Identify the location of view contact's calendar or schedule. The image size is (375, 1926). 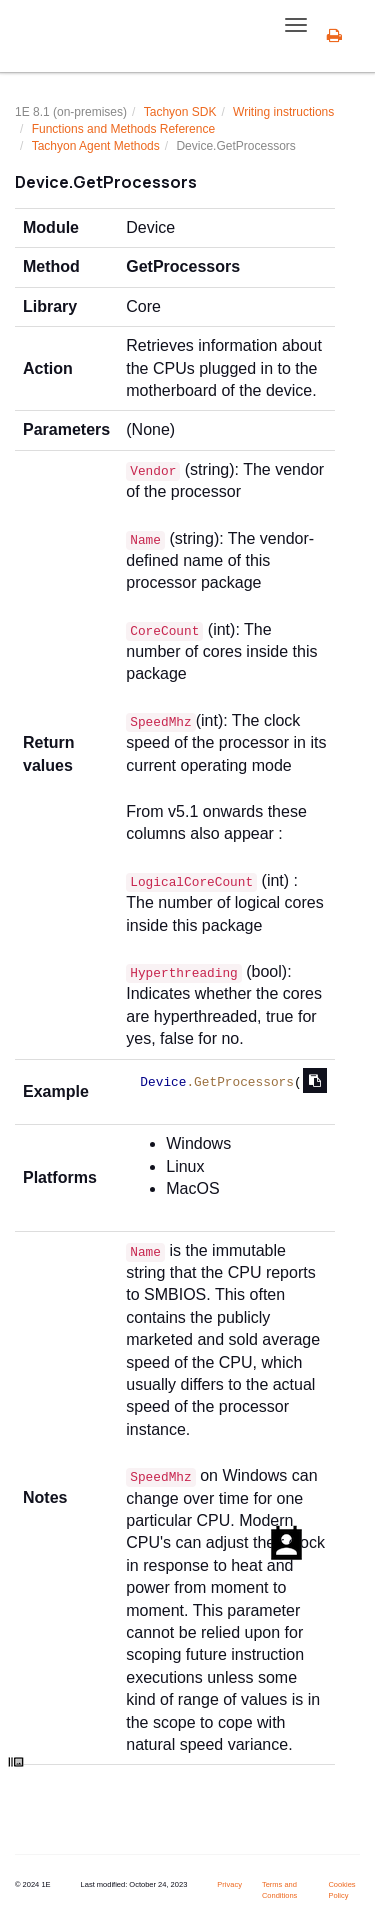
(286, 1544).